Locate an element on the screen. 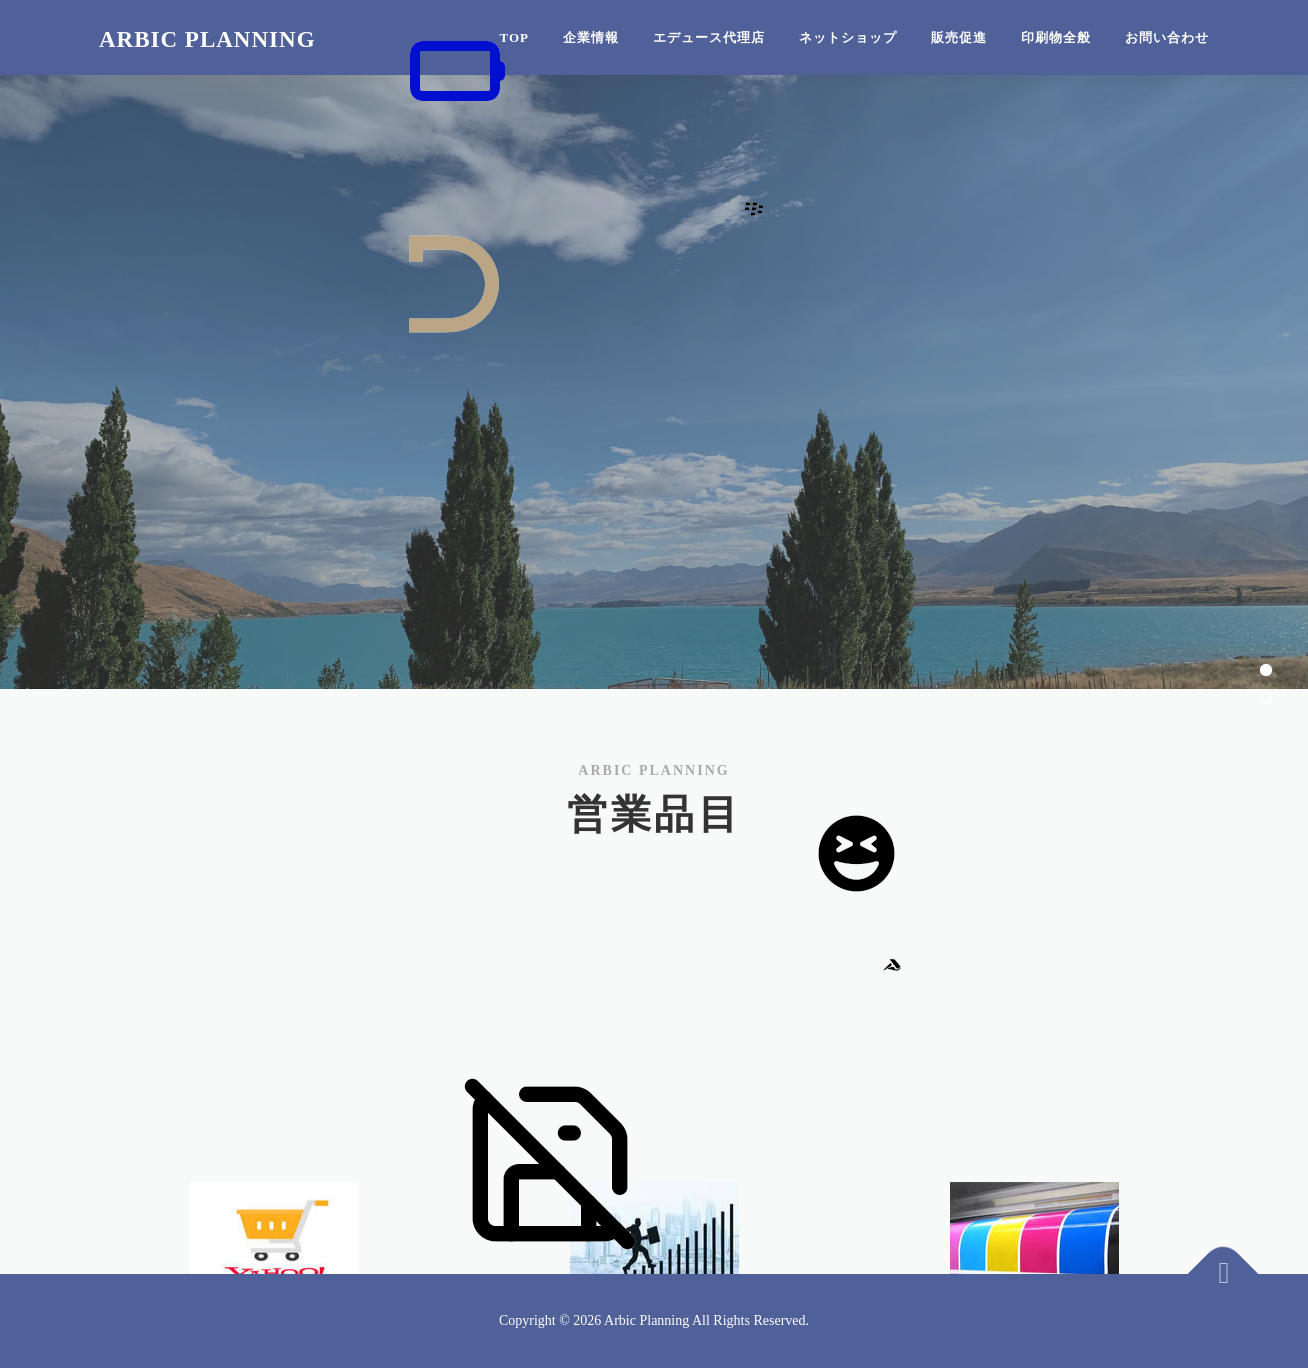 This screenshot has height=1368, width=1308. accusoft company logo is located at coordinates (892, 965).